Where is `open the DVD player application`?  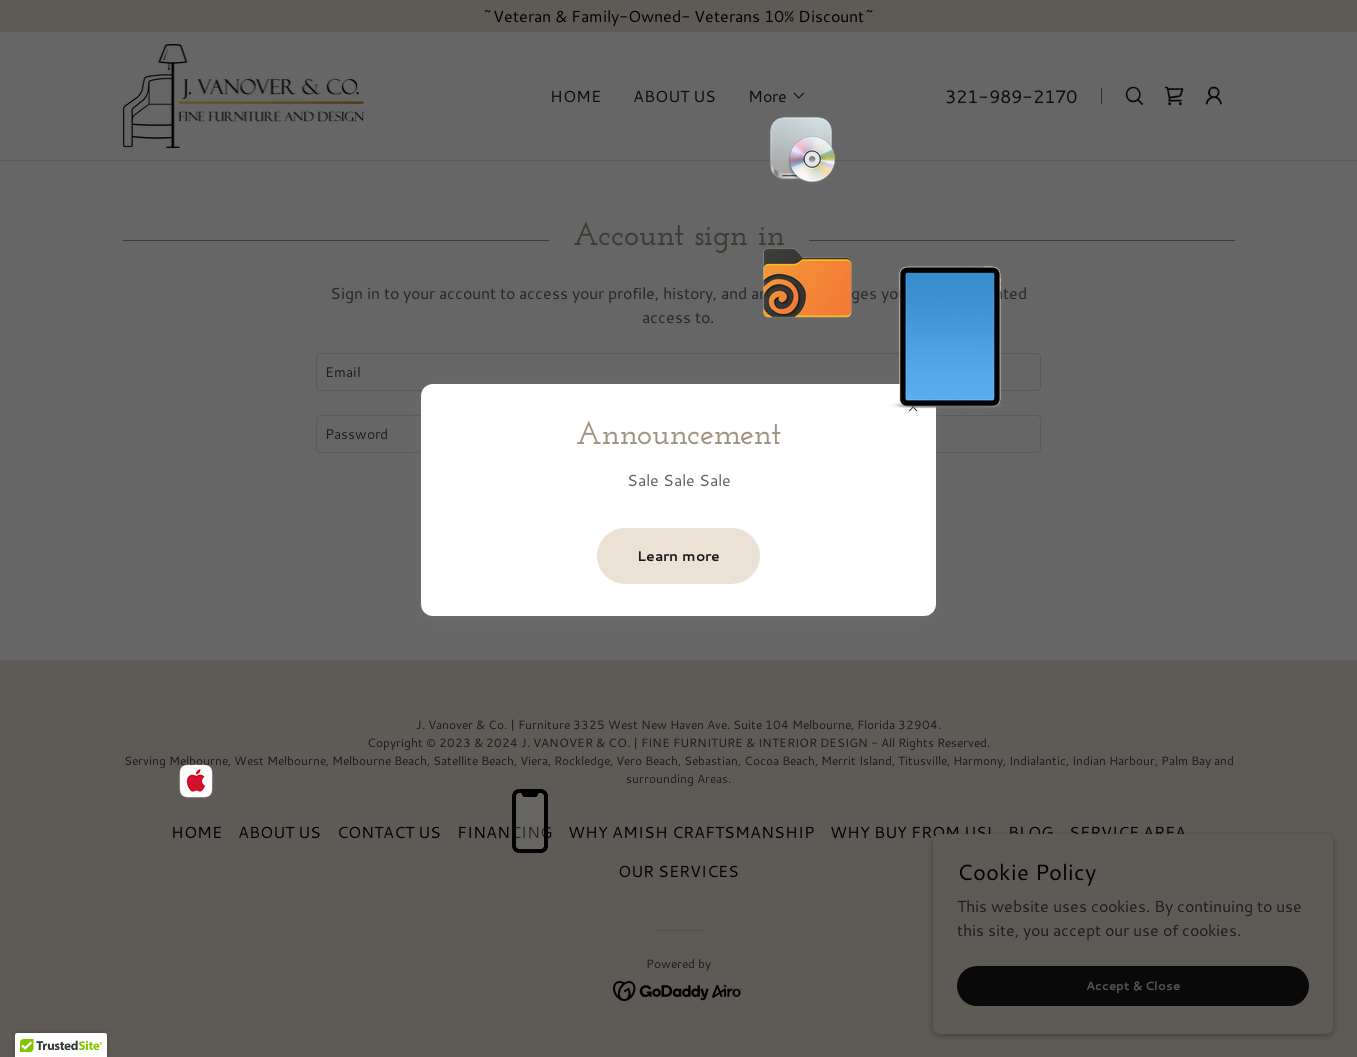 open the DVD player application is located at coordinates (801, 148).